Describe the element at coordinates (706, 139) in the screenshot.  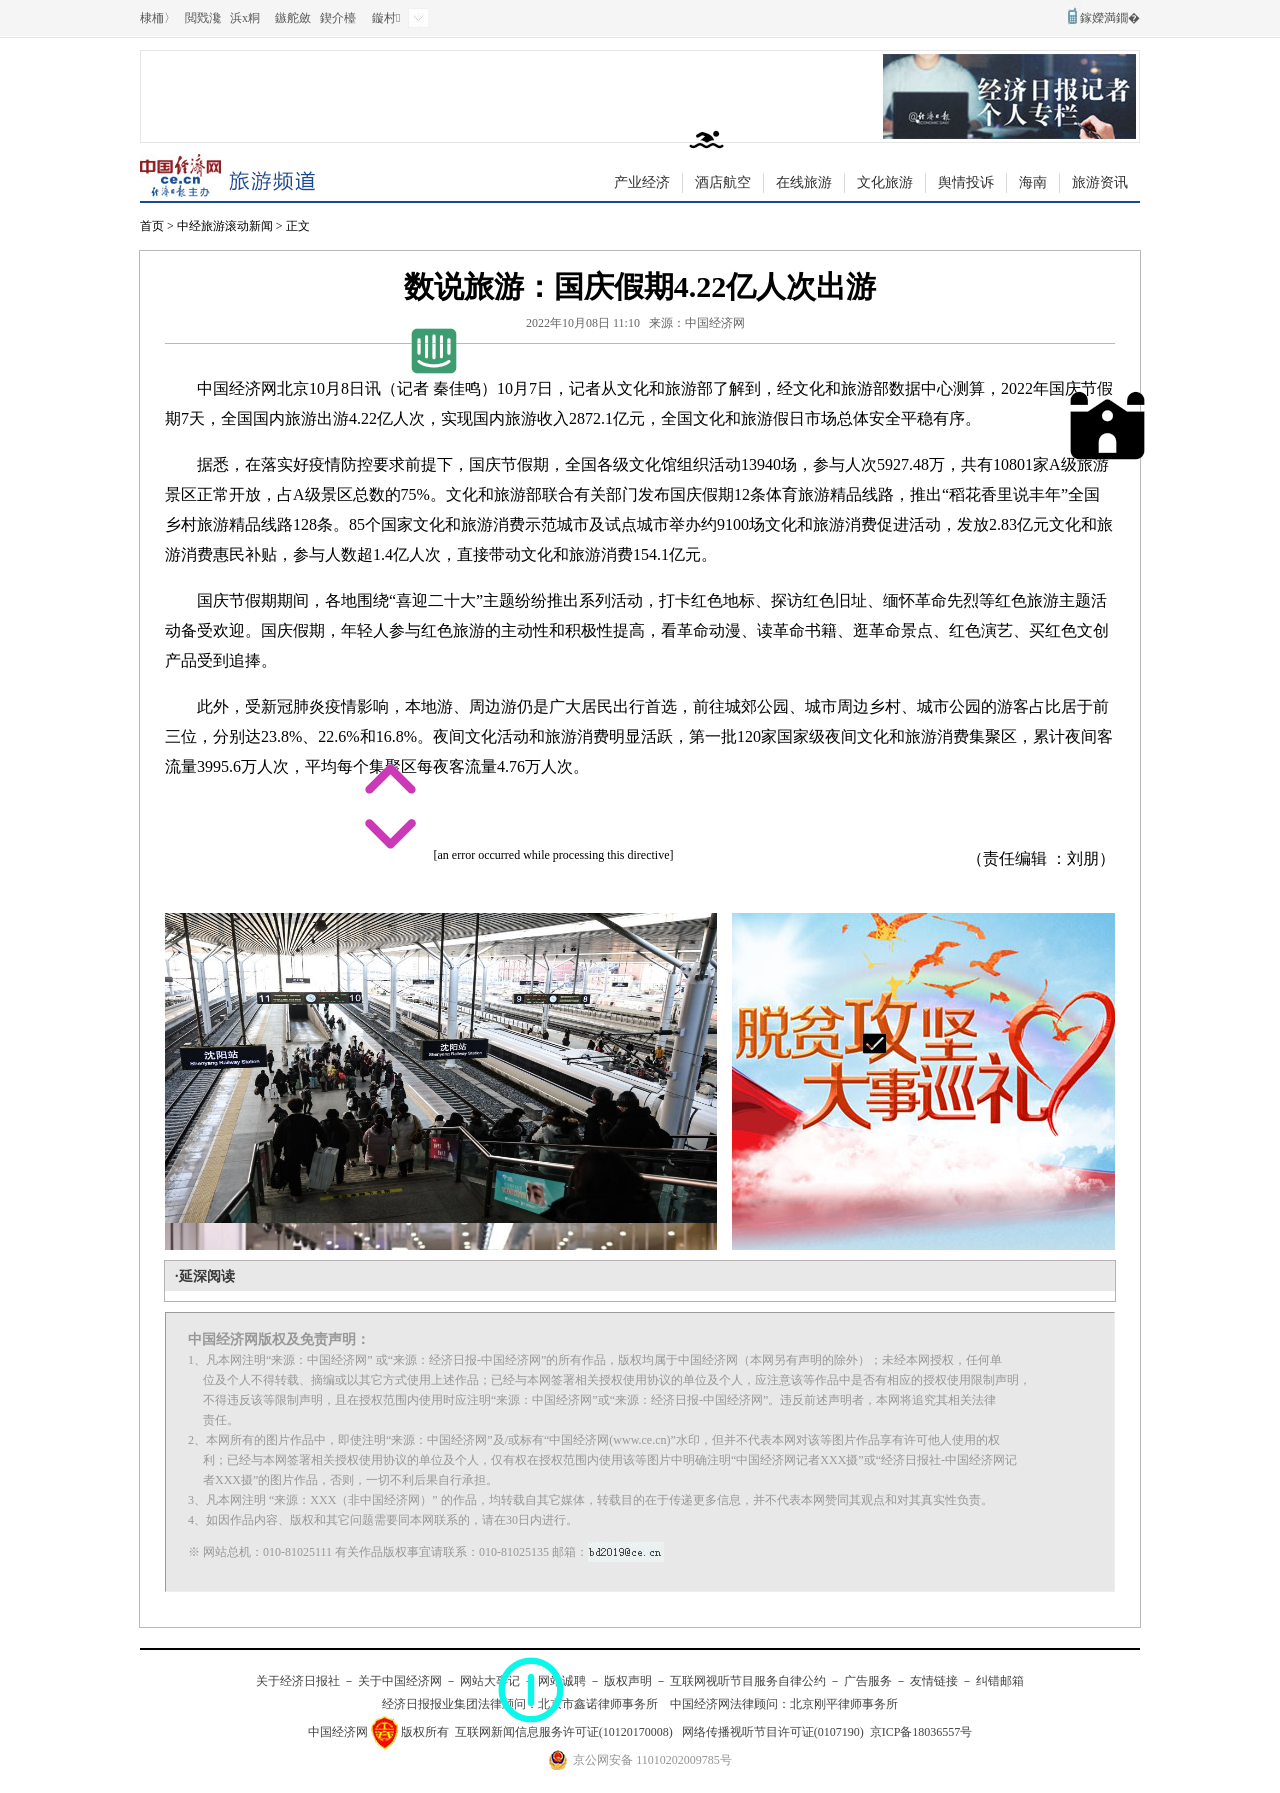
I see `access swimming pool or aquatic facilities` at that location.